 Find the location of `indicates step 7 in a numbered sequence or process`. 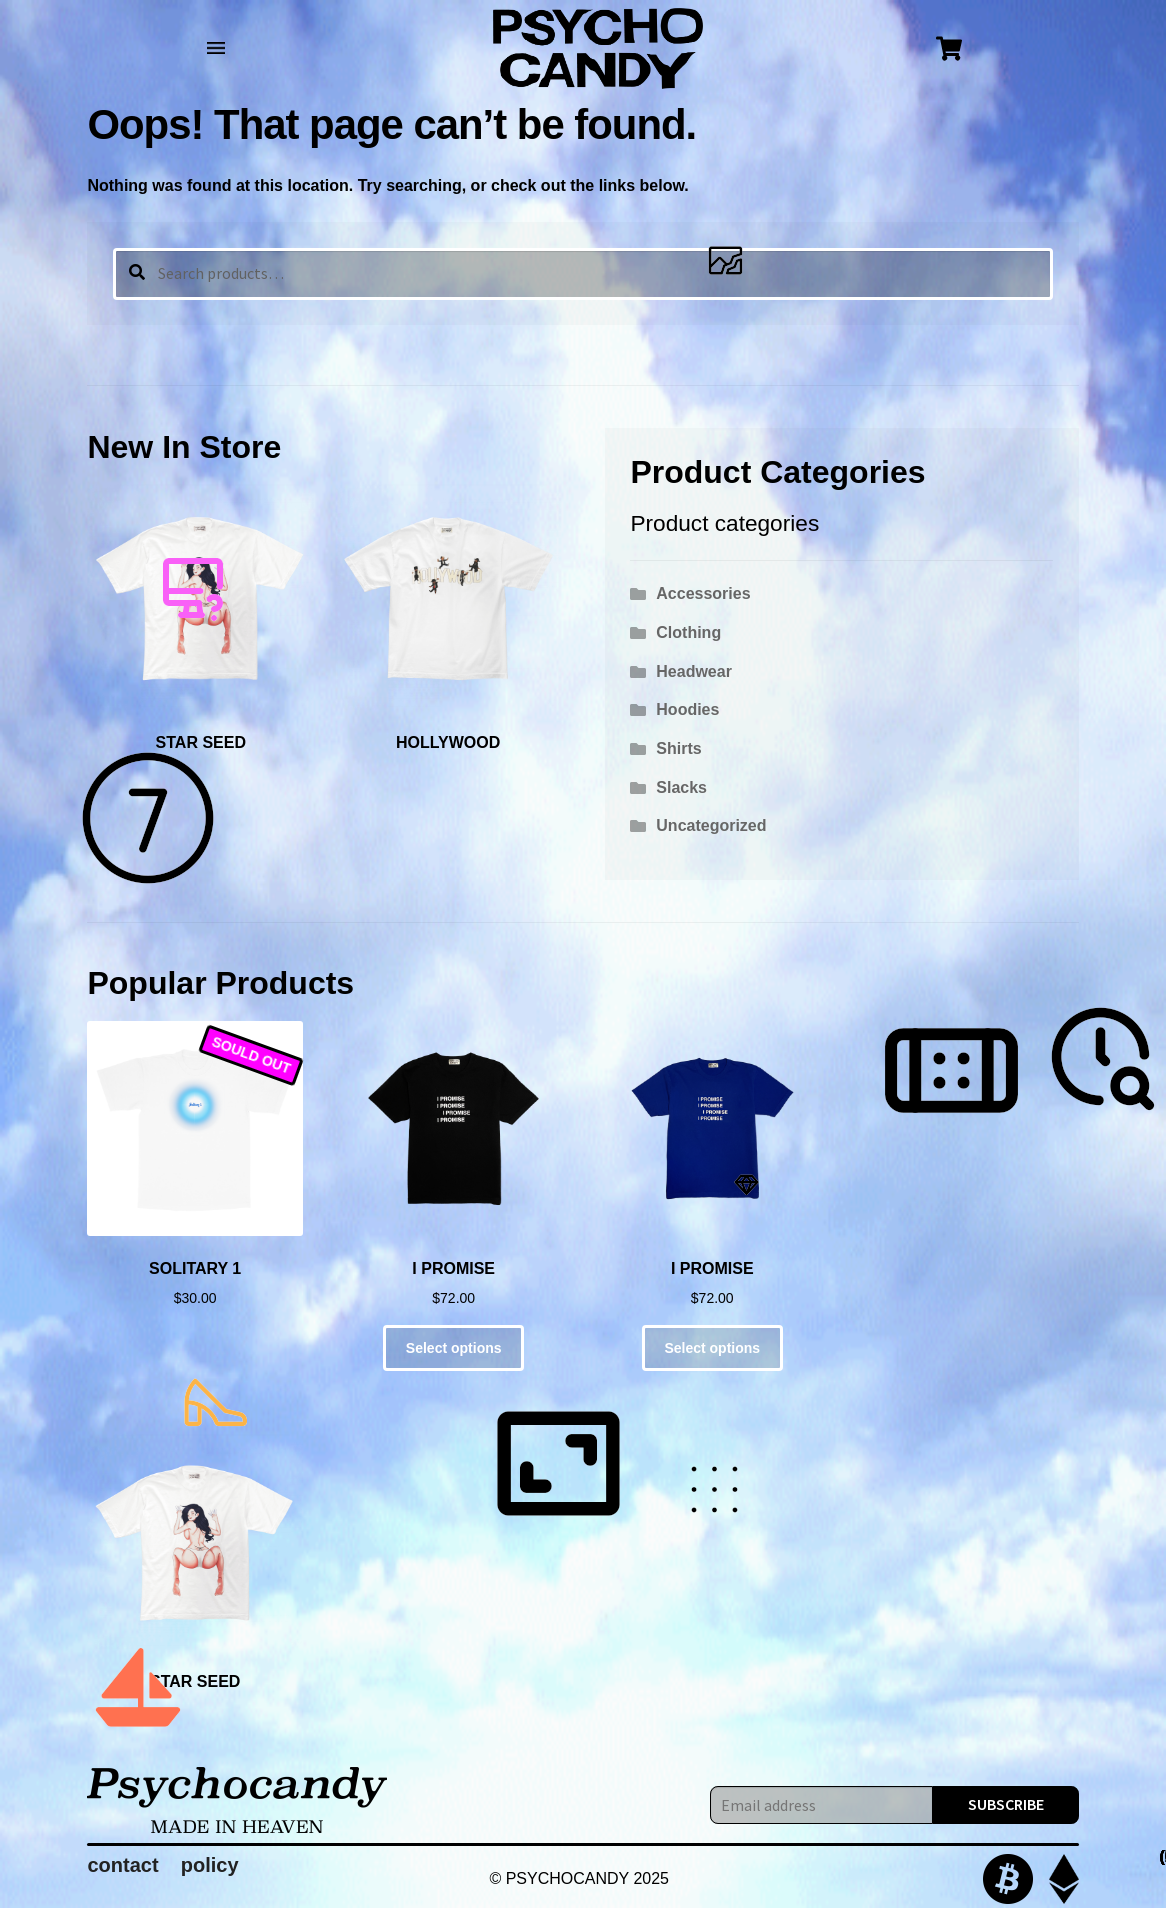

indicates step 7 in a numbered sequence or process is located at coordinates (148, 818).